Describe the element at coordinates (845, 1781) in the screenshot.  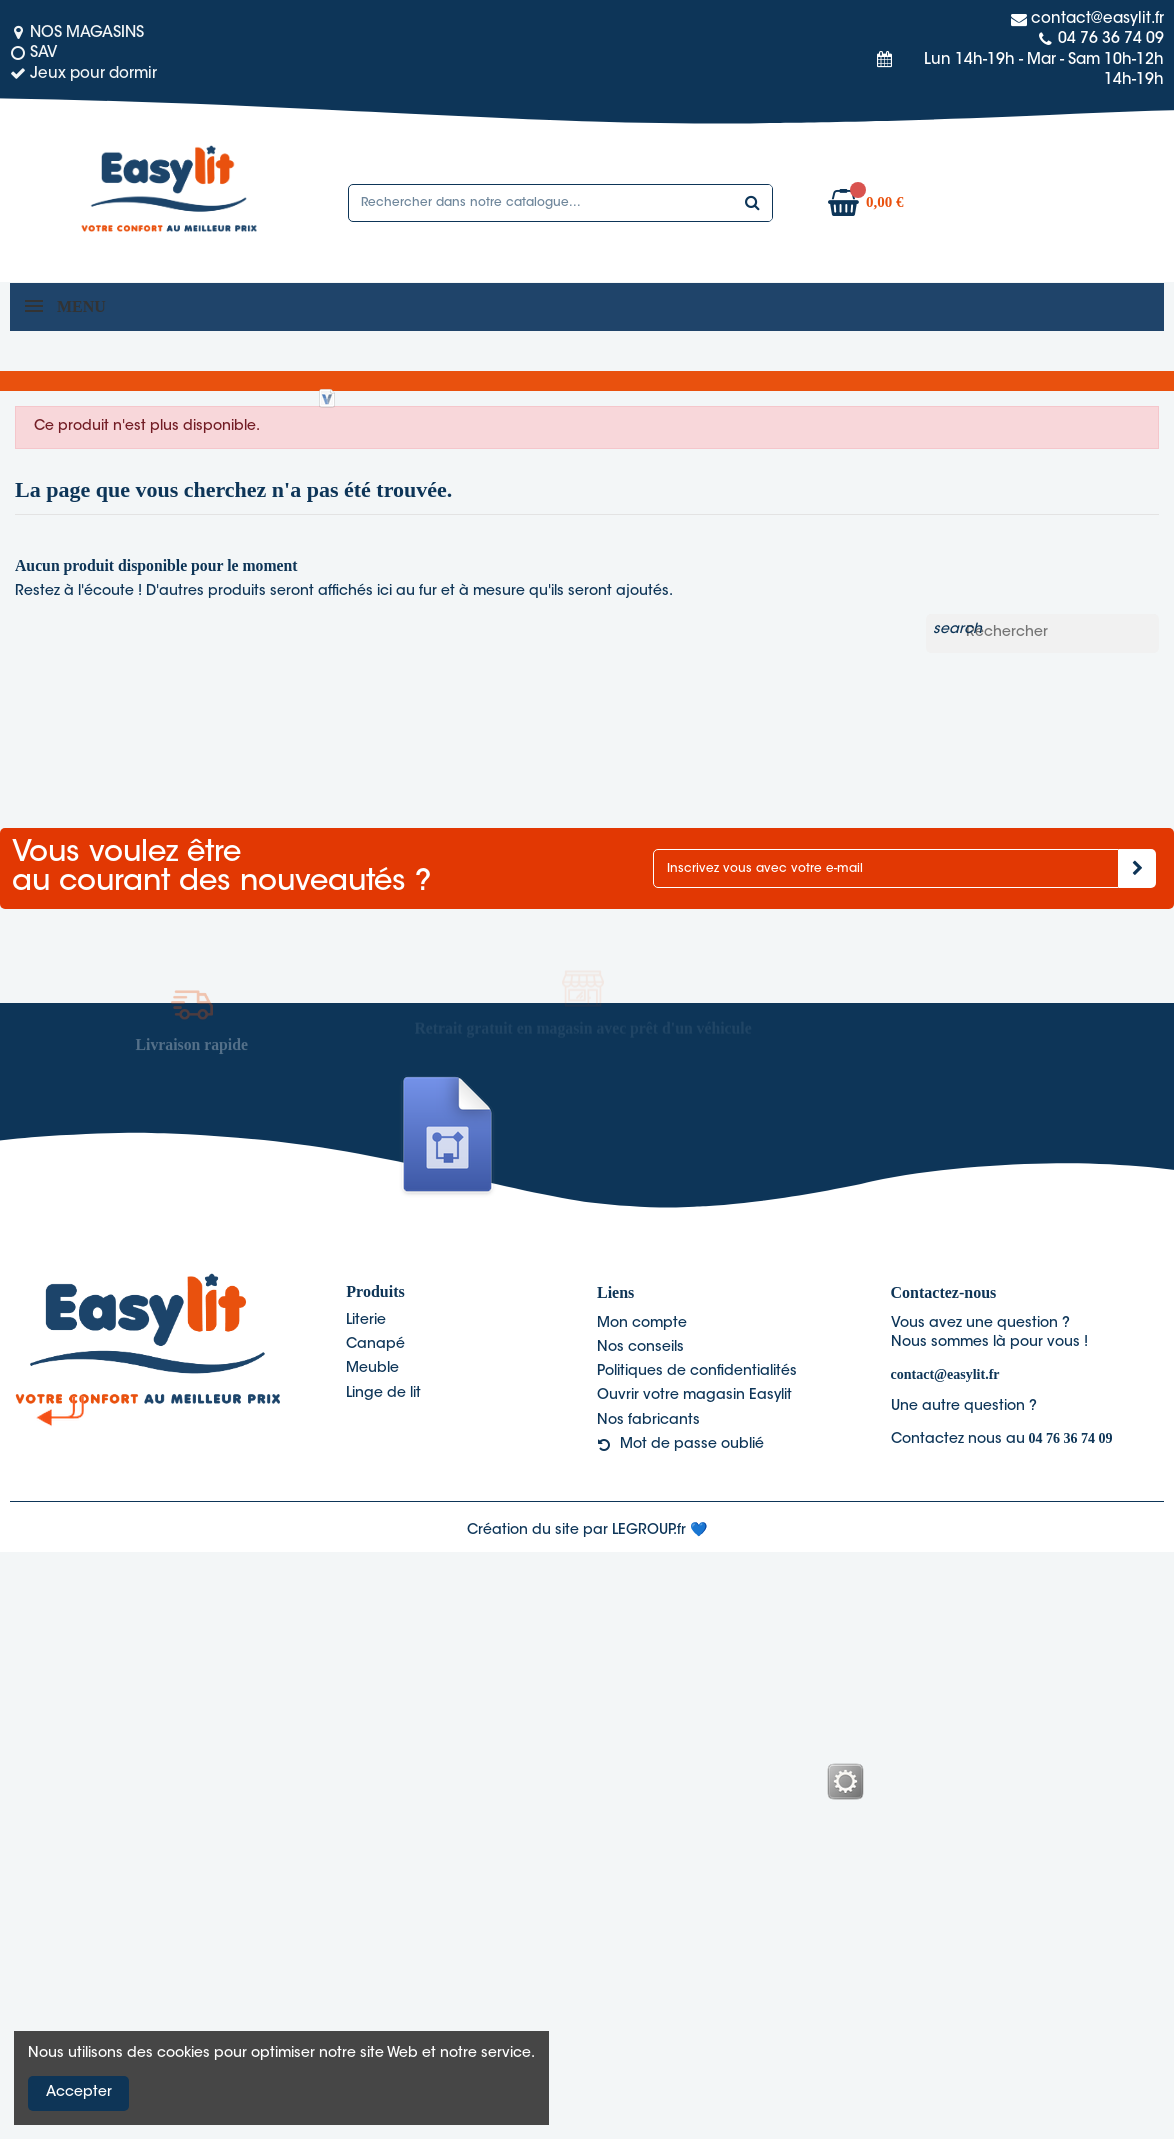
I see `executable application file` at that location.